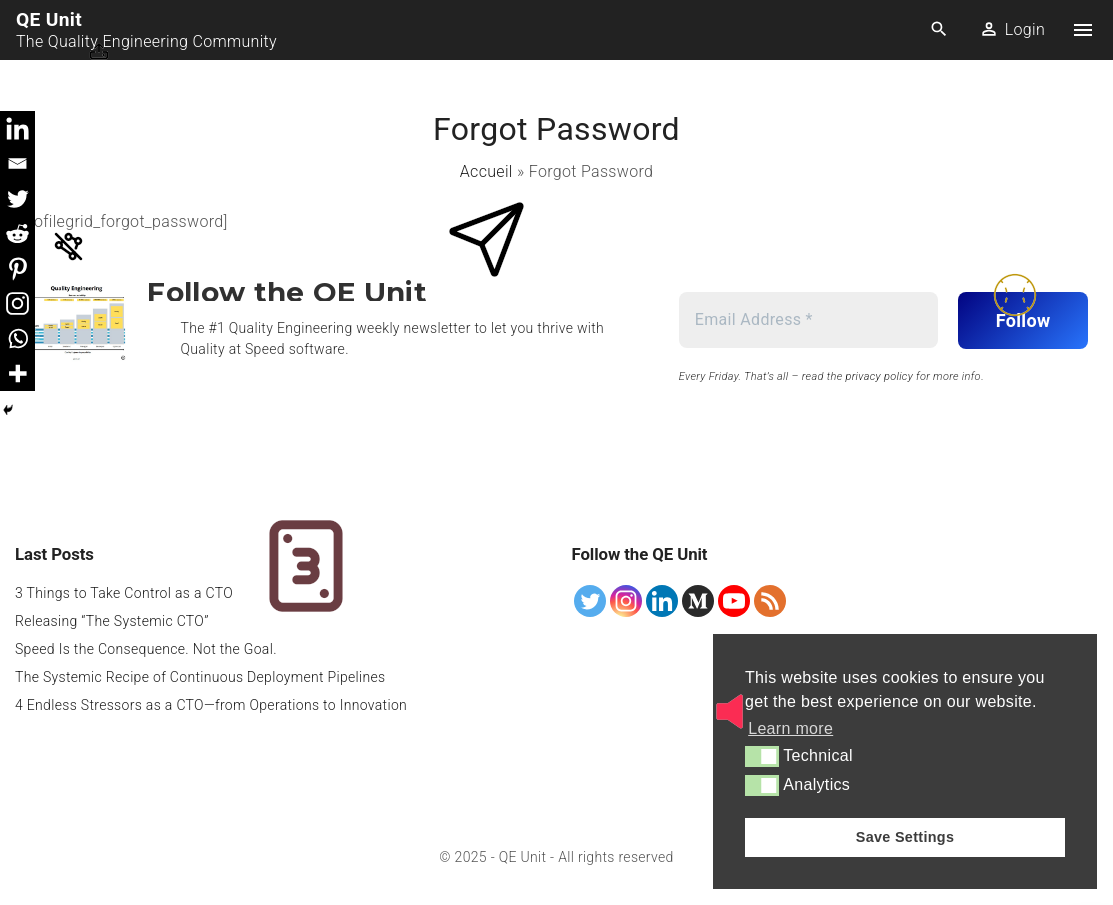 This screenshot has width=1113, height=905. What do you see at coordinates (486, 239) in the screenshot?
I see `send a message` at bounding box center [486, 239].